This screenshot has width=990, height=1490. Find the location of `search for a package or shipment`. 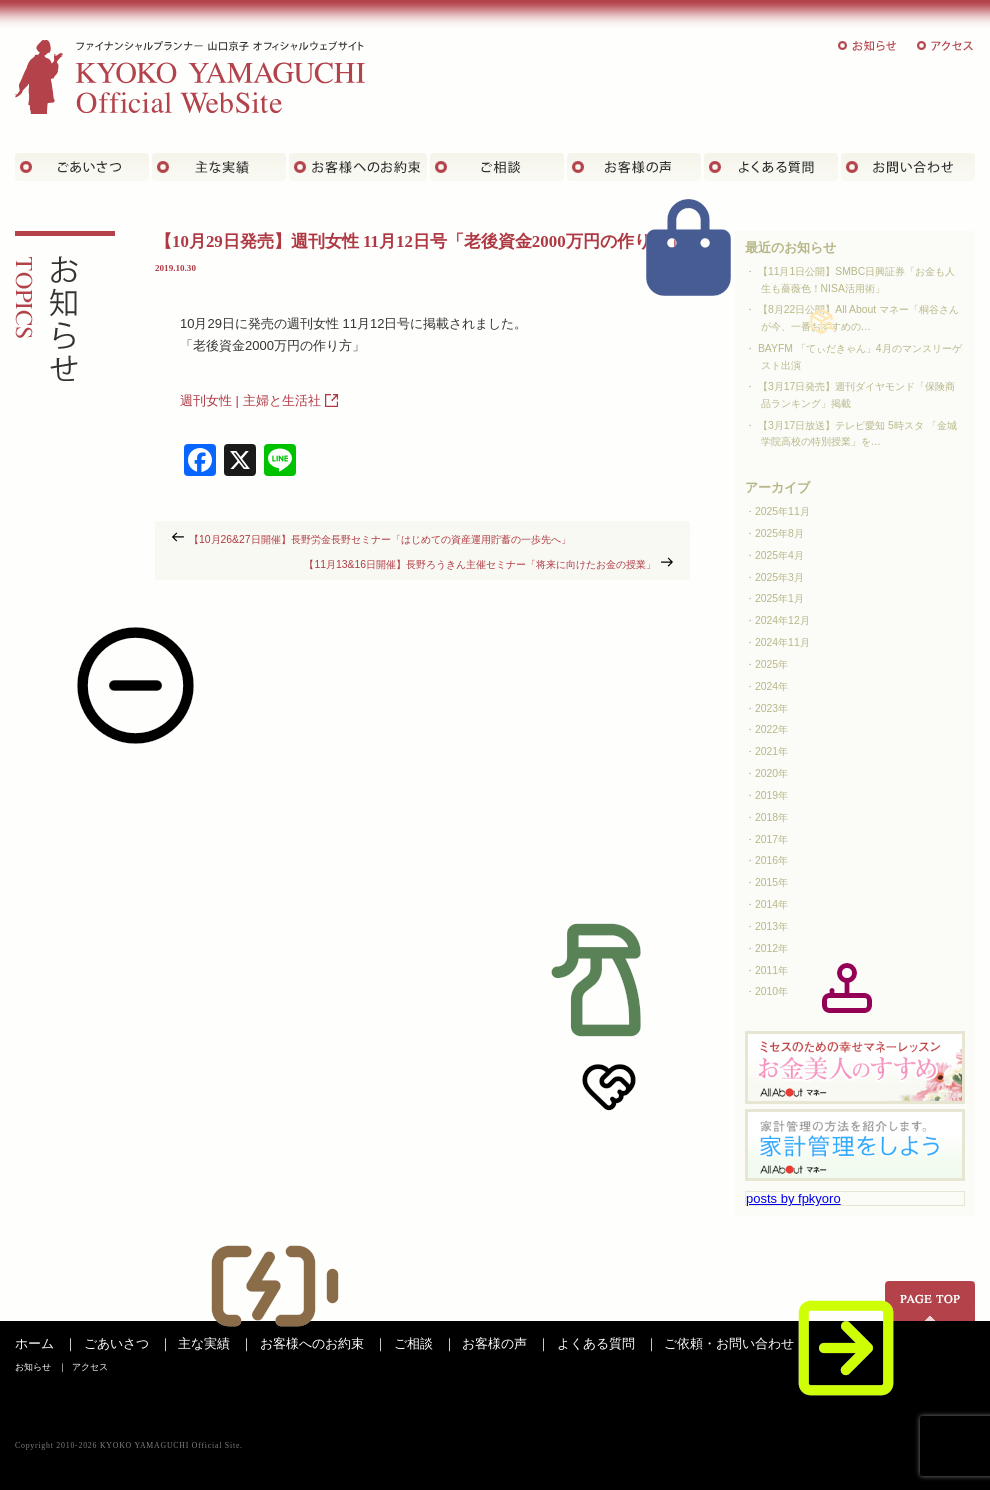

search for a package or shipment is located at coordinates (821, 321).